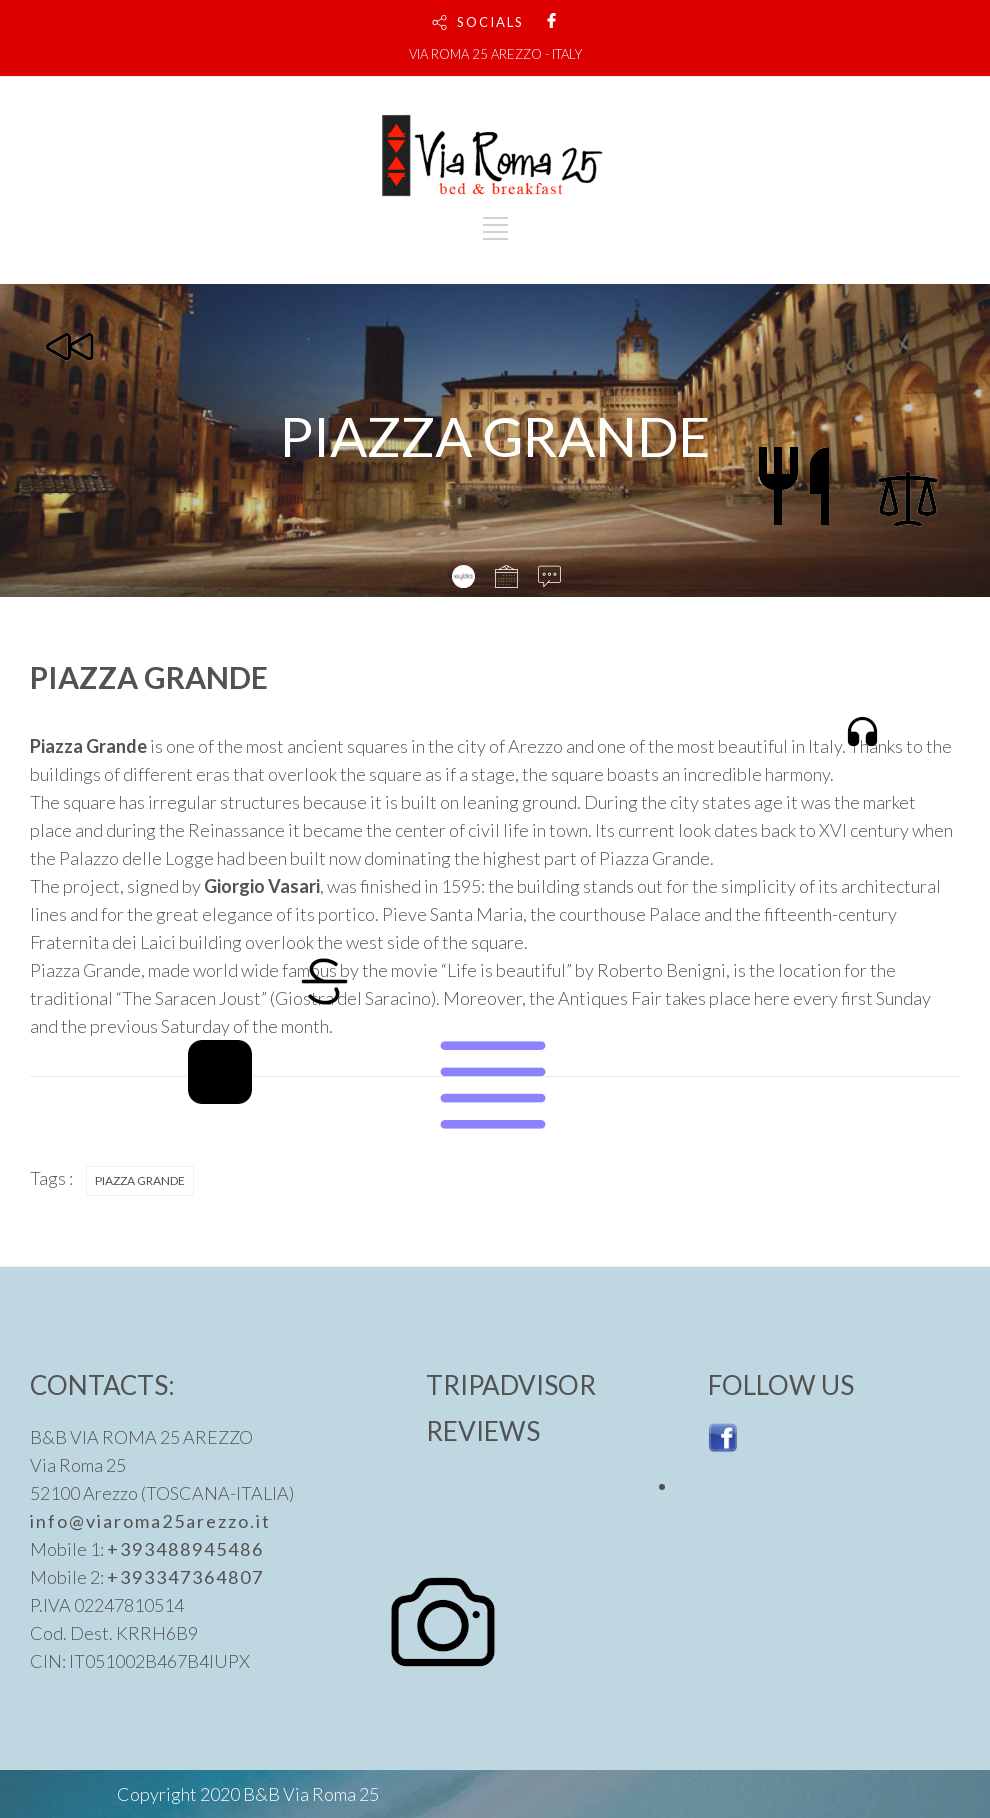 Image resolution: width=990 pixels, height=1818 pixels. Describe the element at coordinates (324, 981) in the screenshot. I see `apply strikethrough formatting to selected text` at that location.